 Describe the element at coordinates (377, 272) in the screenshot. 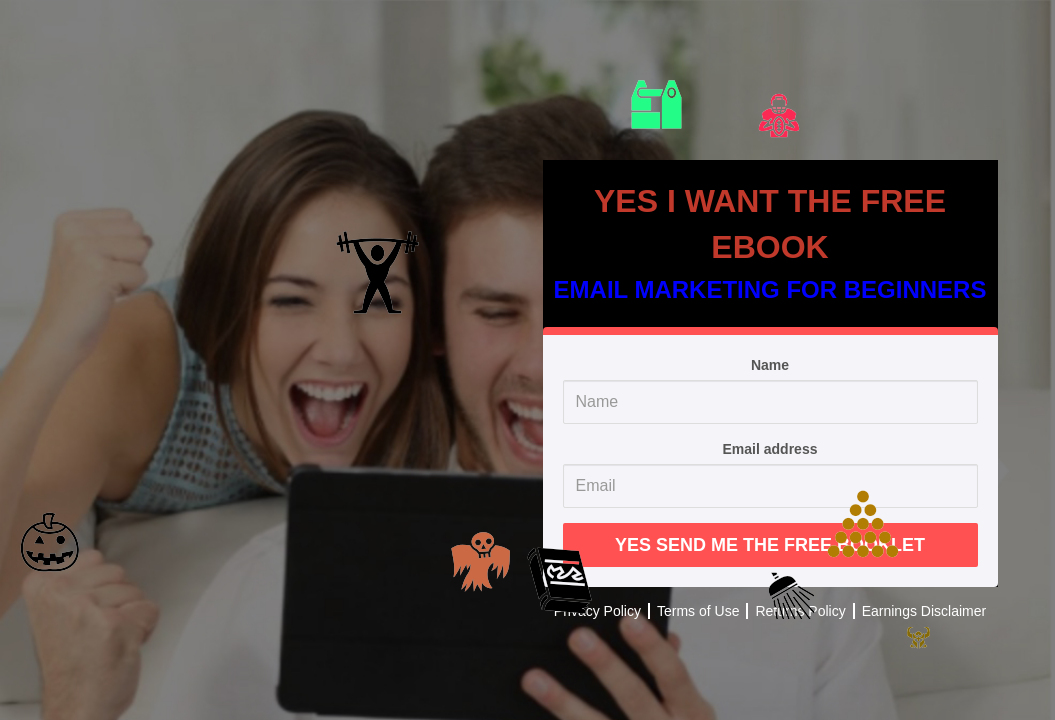

I see `access workout or exercise tracking` at that location.